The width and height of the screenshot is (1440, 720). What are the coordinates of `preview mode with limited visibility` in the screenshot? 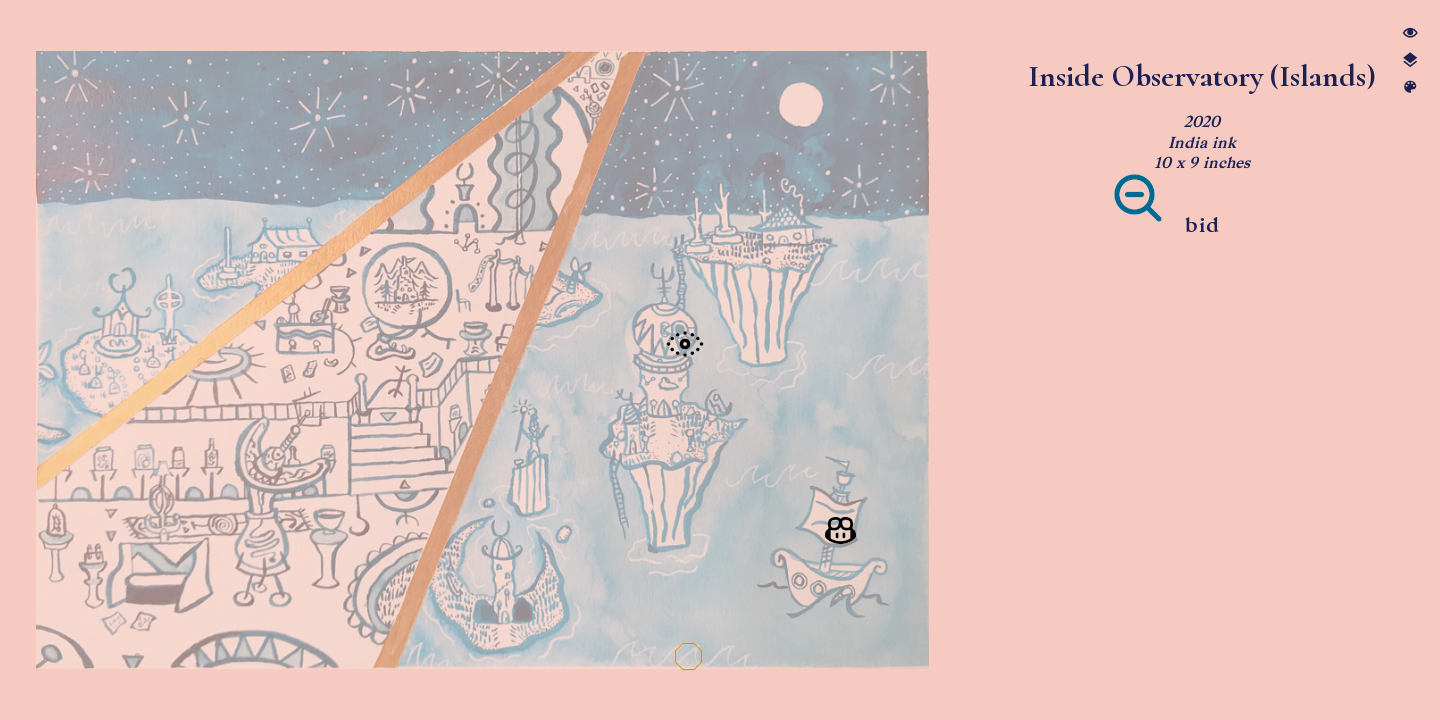 It's located at (685, 344).